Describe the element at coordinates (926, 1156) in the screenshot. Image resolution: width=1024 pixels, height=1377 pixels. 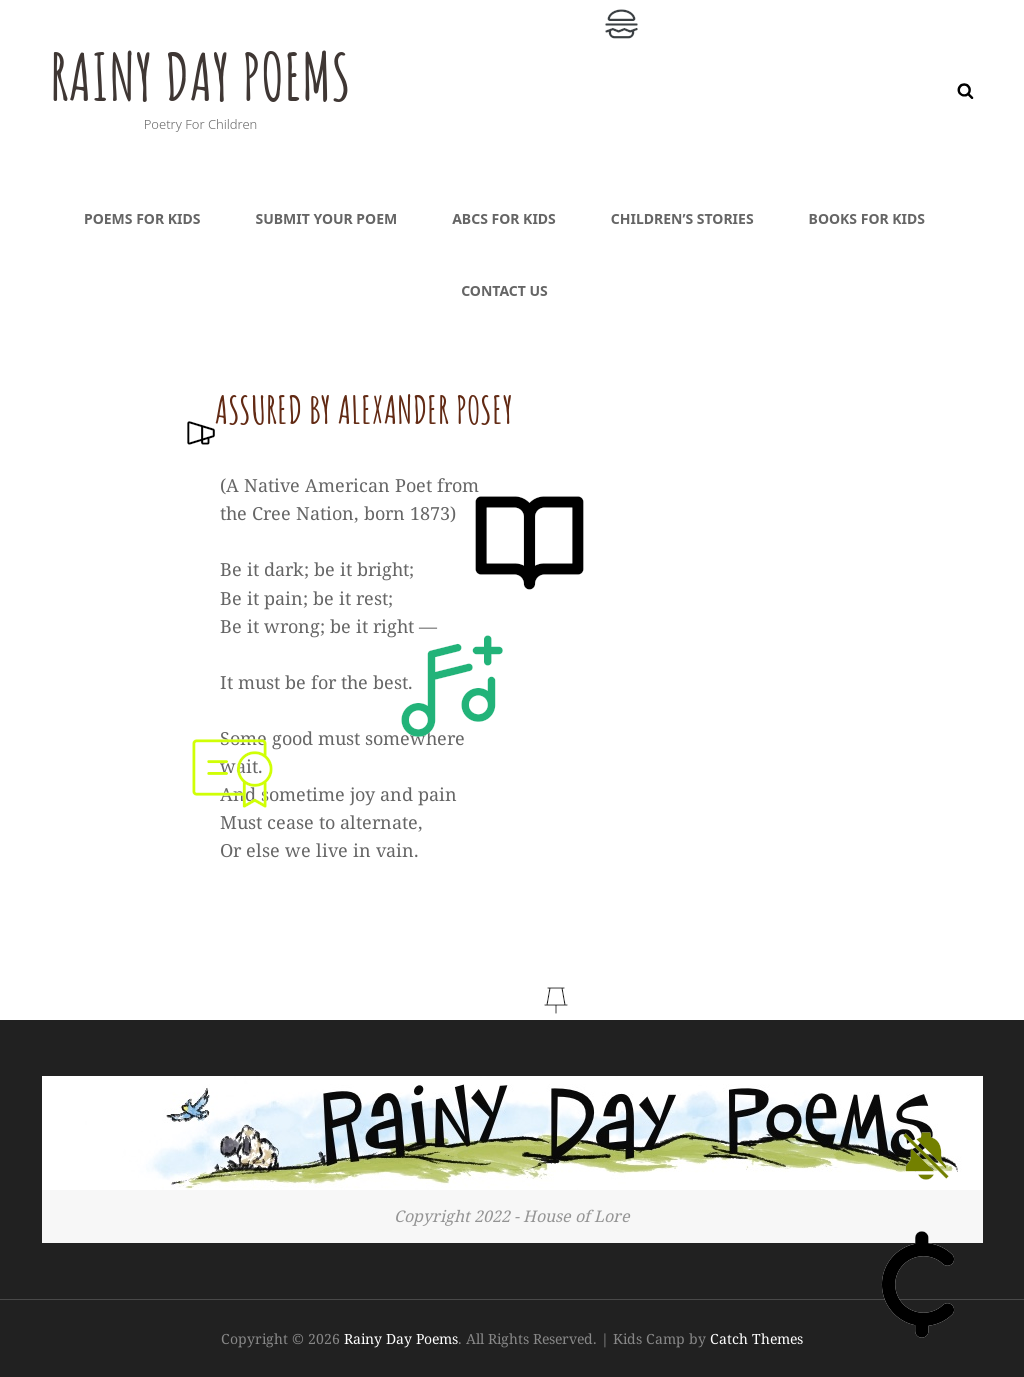
I see `mute notifications` at that location.